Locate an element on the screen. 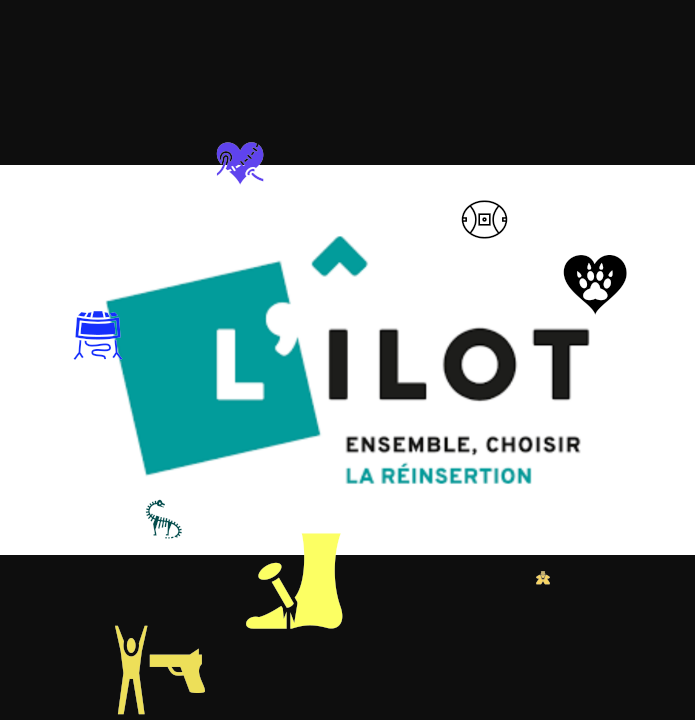 The image size is (695, 720). indicates a foot injury or wound status is located at coordinates (293, 581).